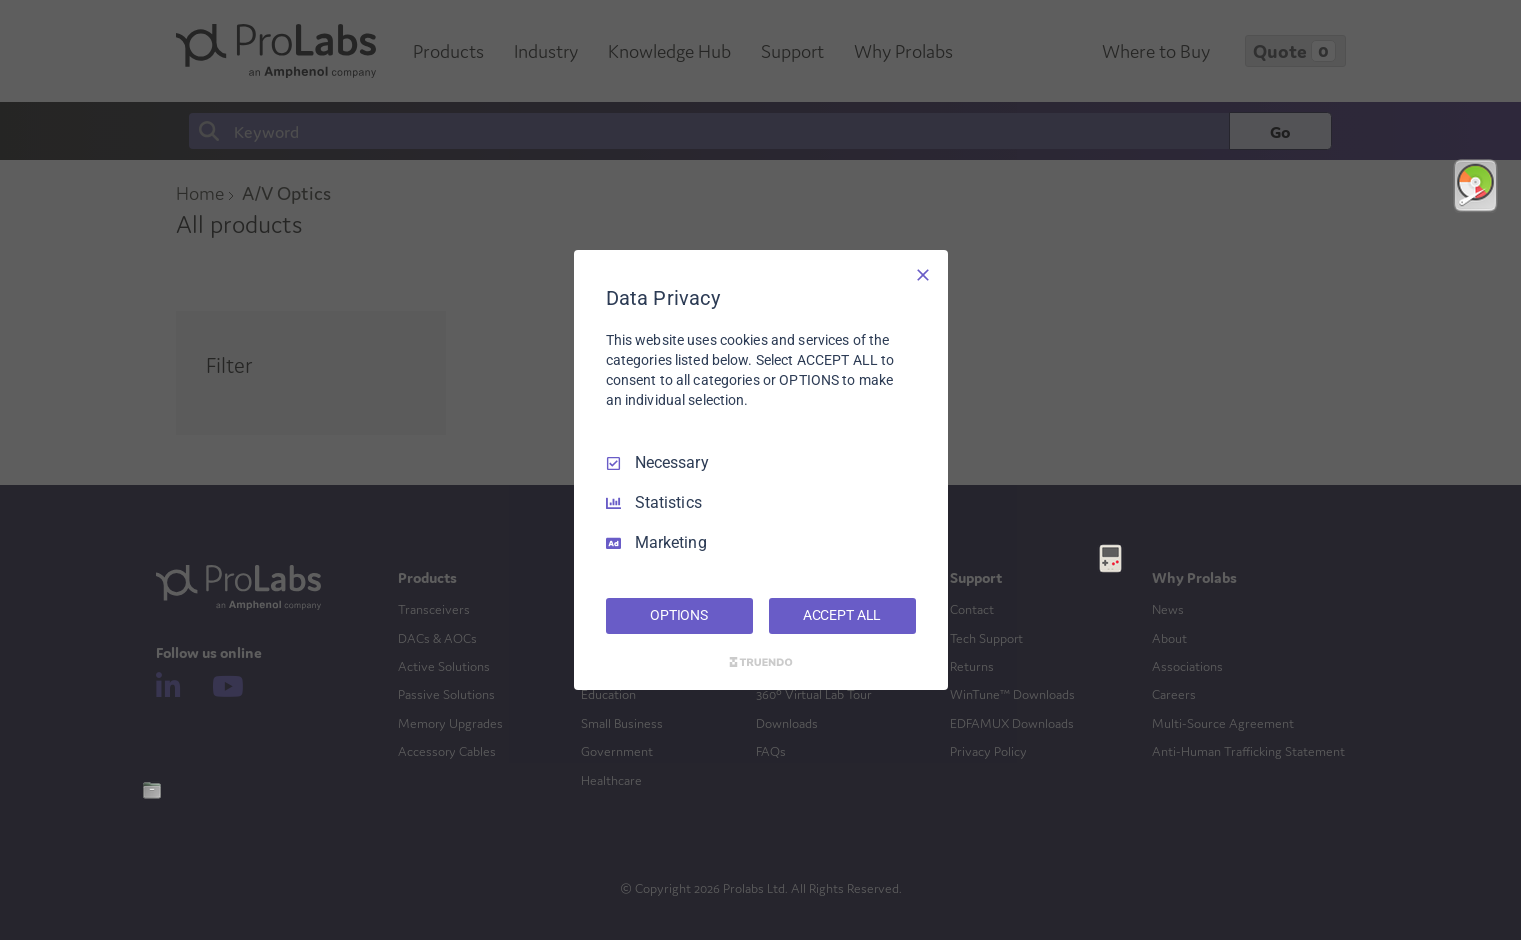 The width and height of the screenshot is (1521, 940). Describe the element at coordinates (1110, 558) in the screenshot. I see `open the games application` at that location.